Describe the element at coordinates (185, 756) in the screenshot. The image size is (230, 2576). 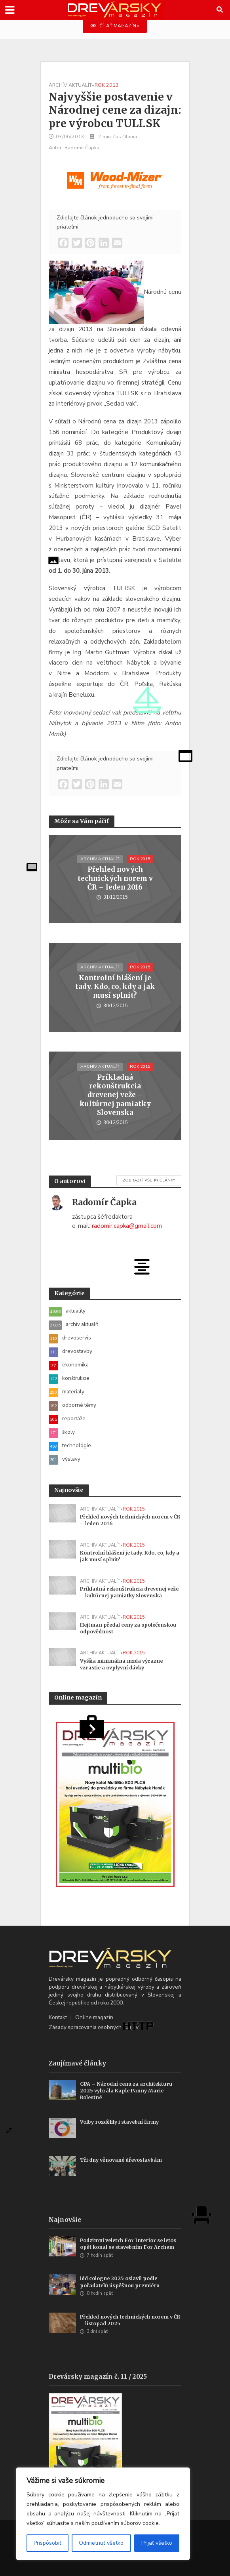
I see `open a web browser or web view` at that location.